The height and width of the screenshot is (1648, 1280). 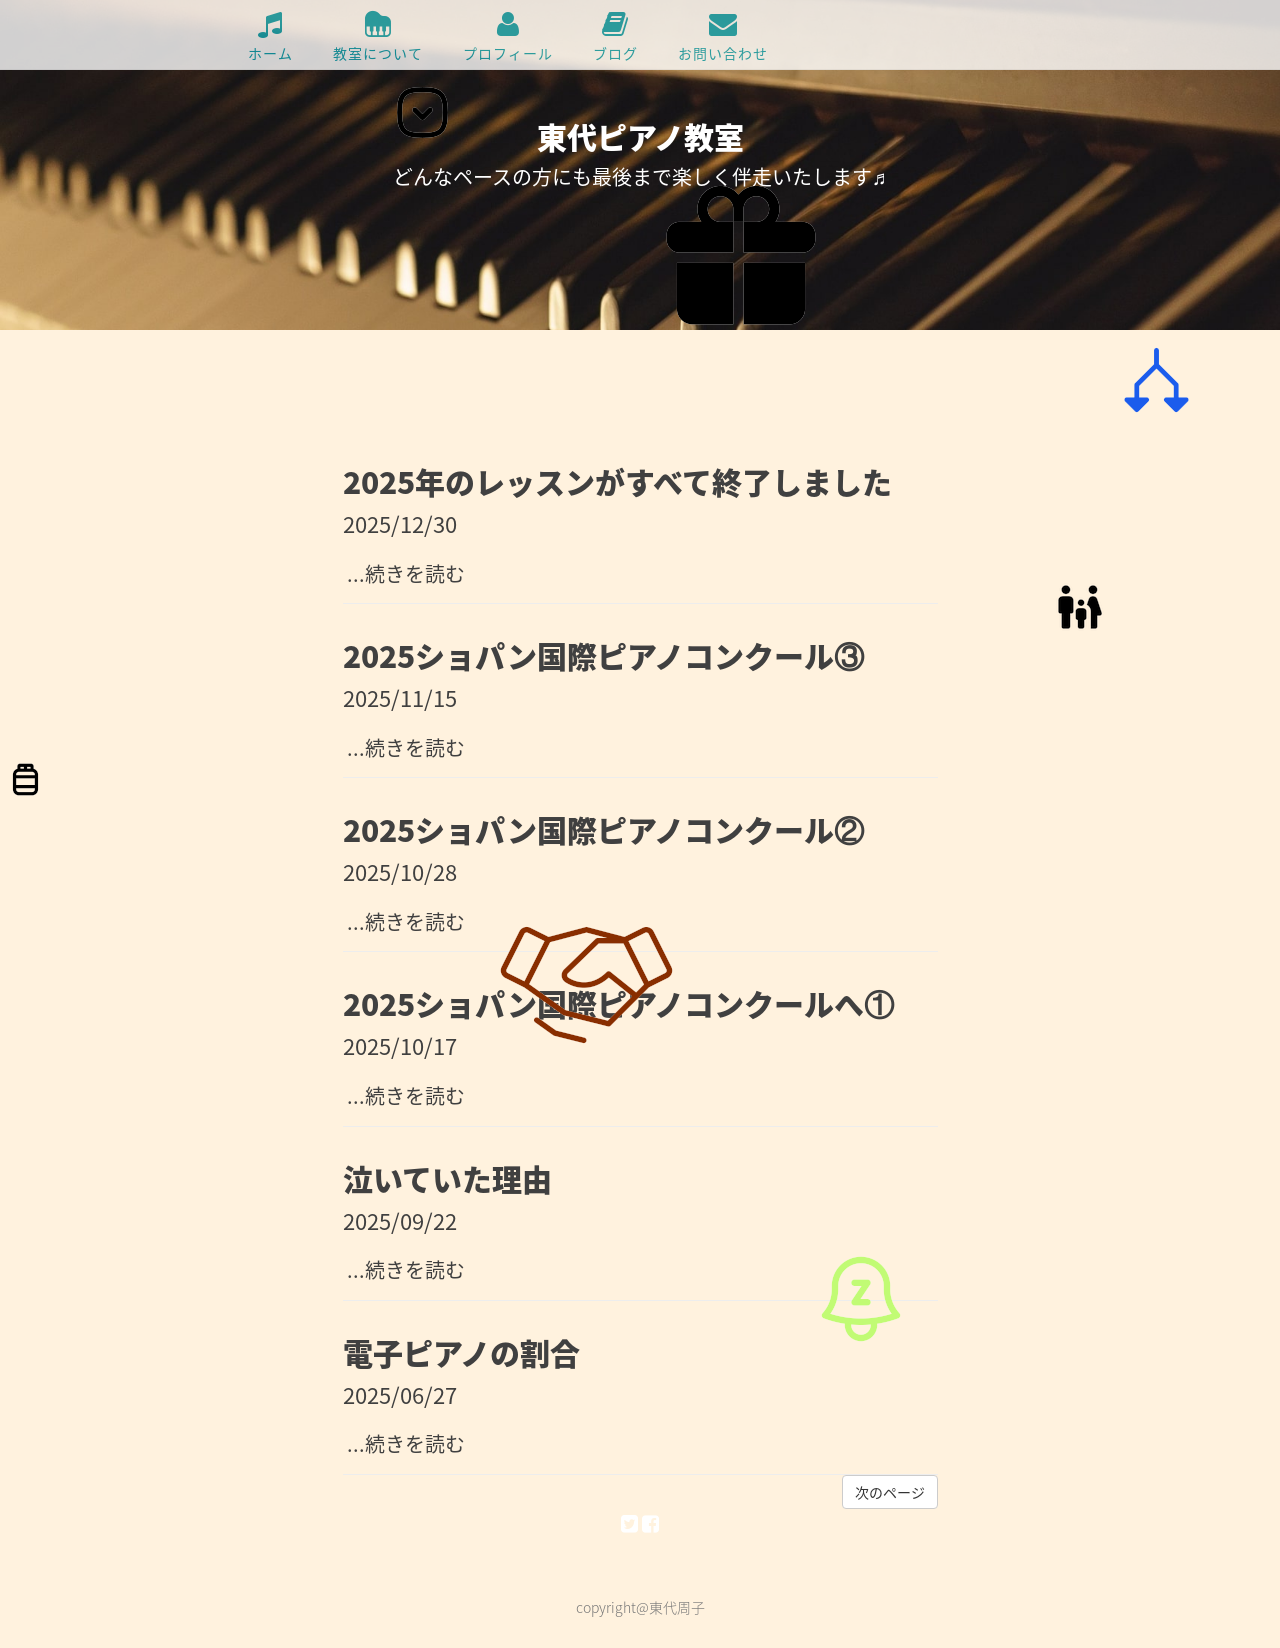 I want to click on indicates a partnership or collaboration feature, so click(x=586, y=979).